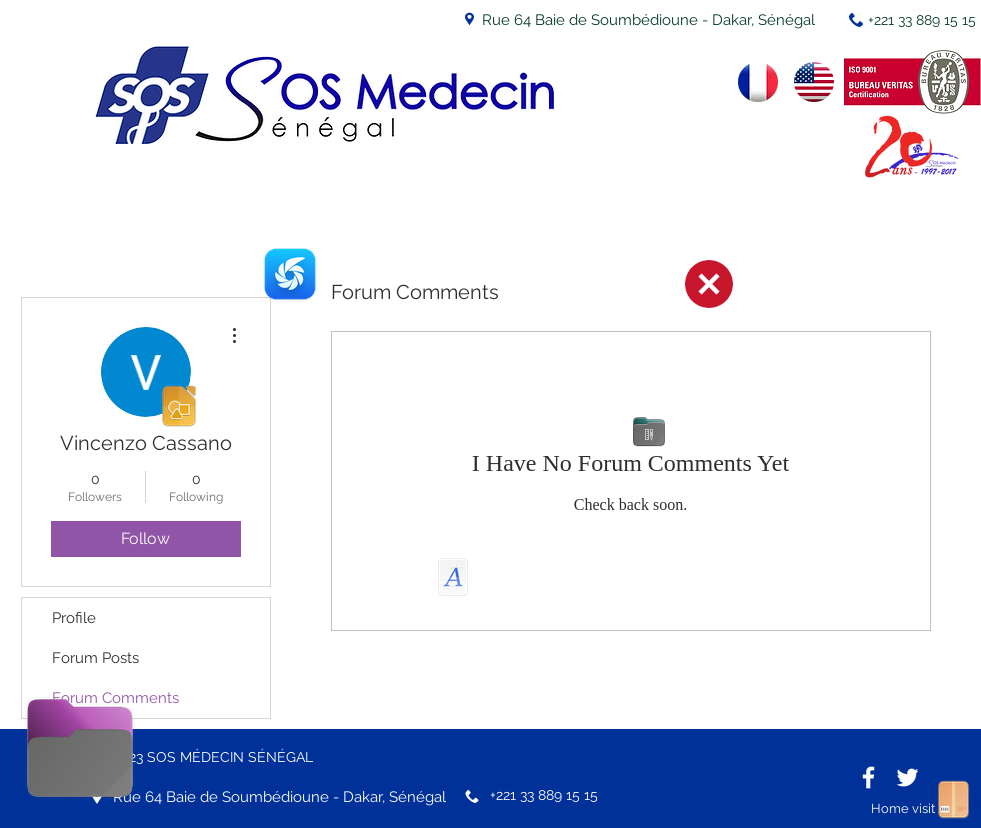  What do you see at coordinates (709, 284) in the screenshot?
I see `close the current window` at bounding box center [709, 284].